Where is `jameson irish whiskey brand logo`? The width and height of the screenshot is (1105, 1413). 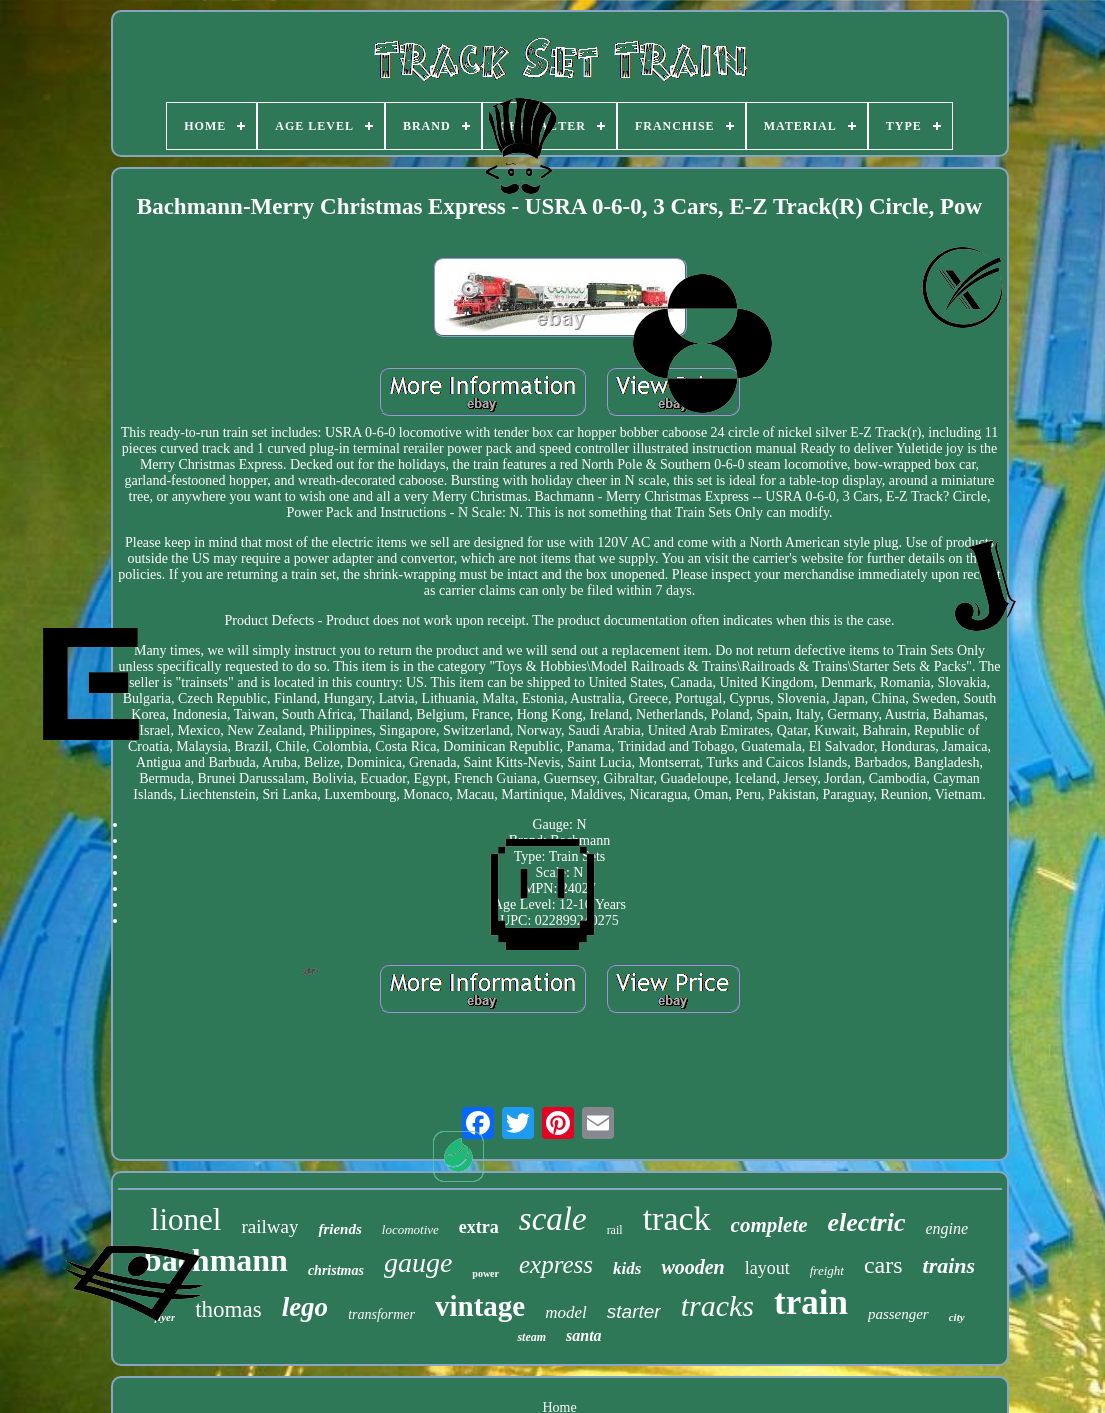
jameson irish whiskey brand logo is located at coordinates (985, 585).